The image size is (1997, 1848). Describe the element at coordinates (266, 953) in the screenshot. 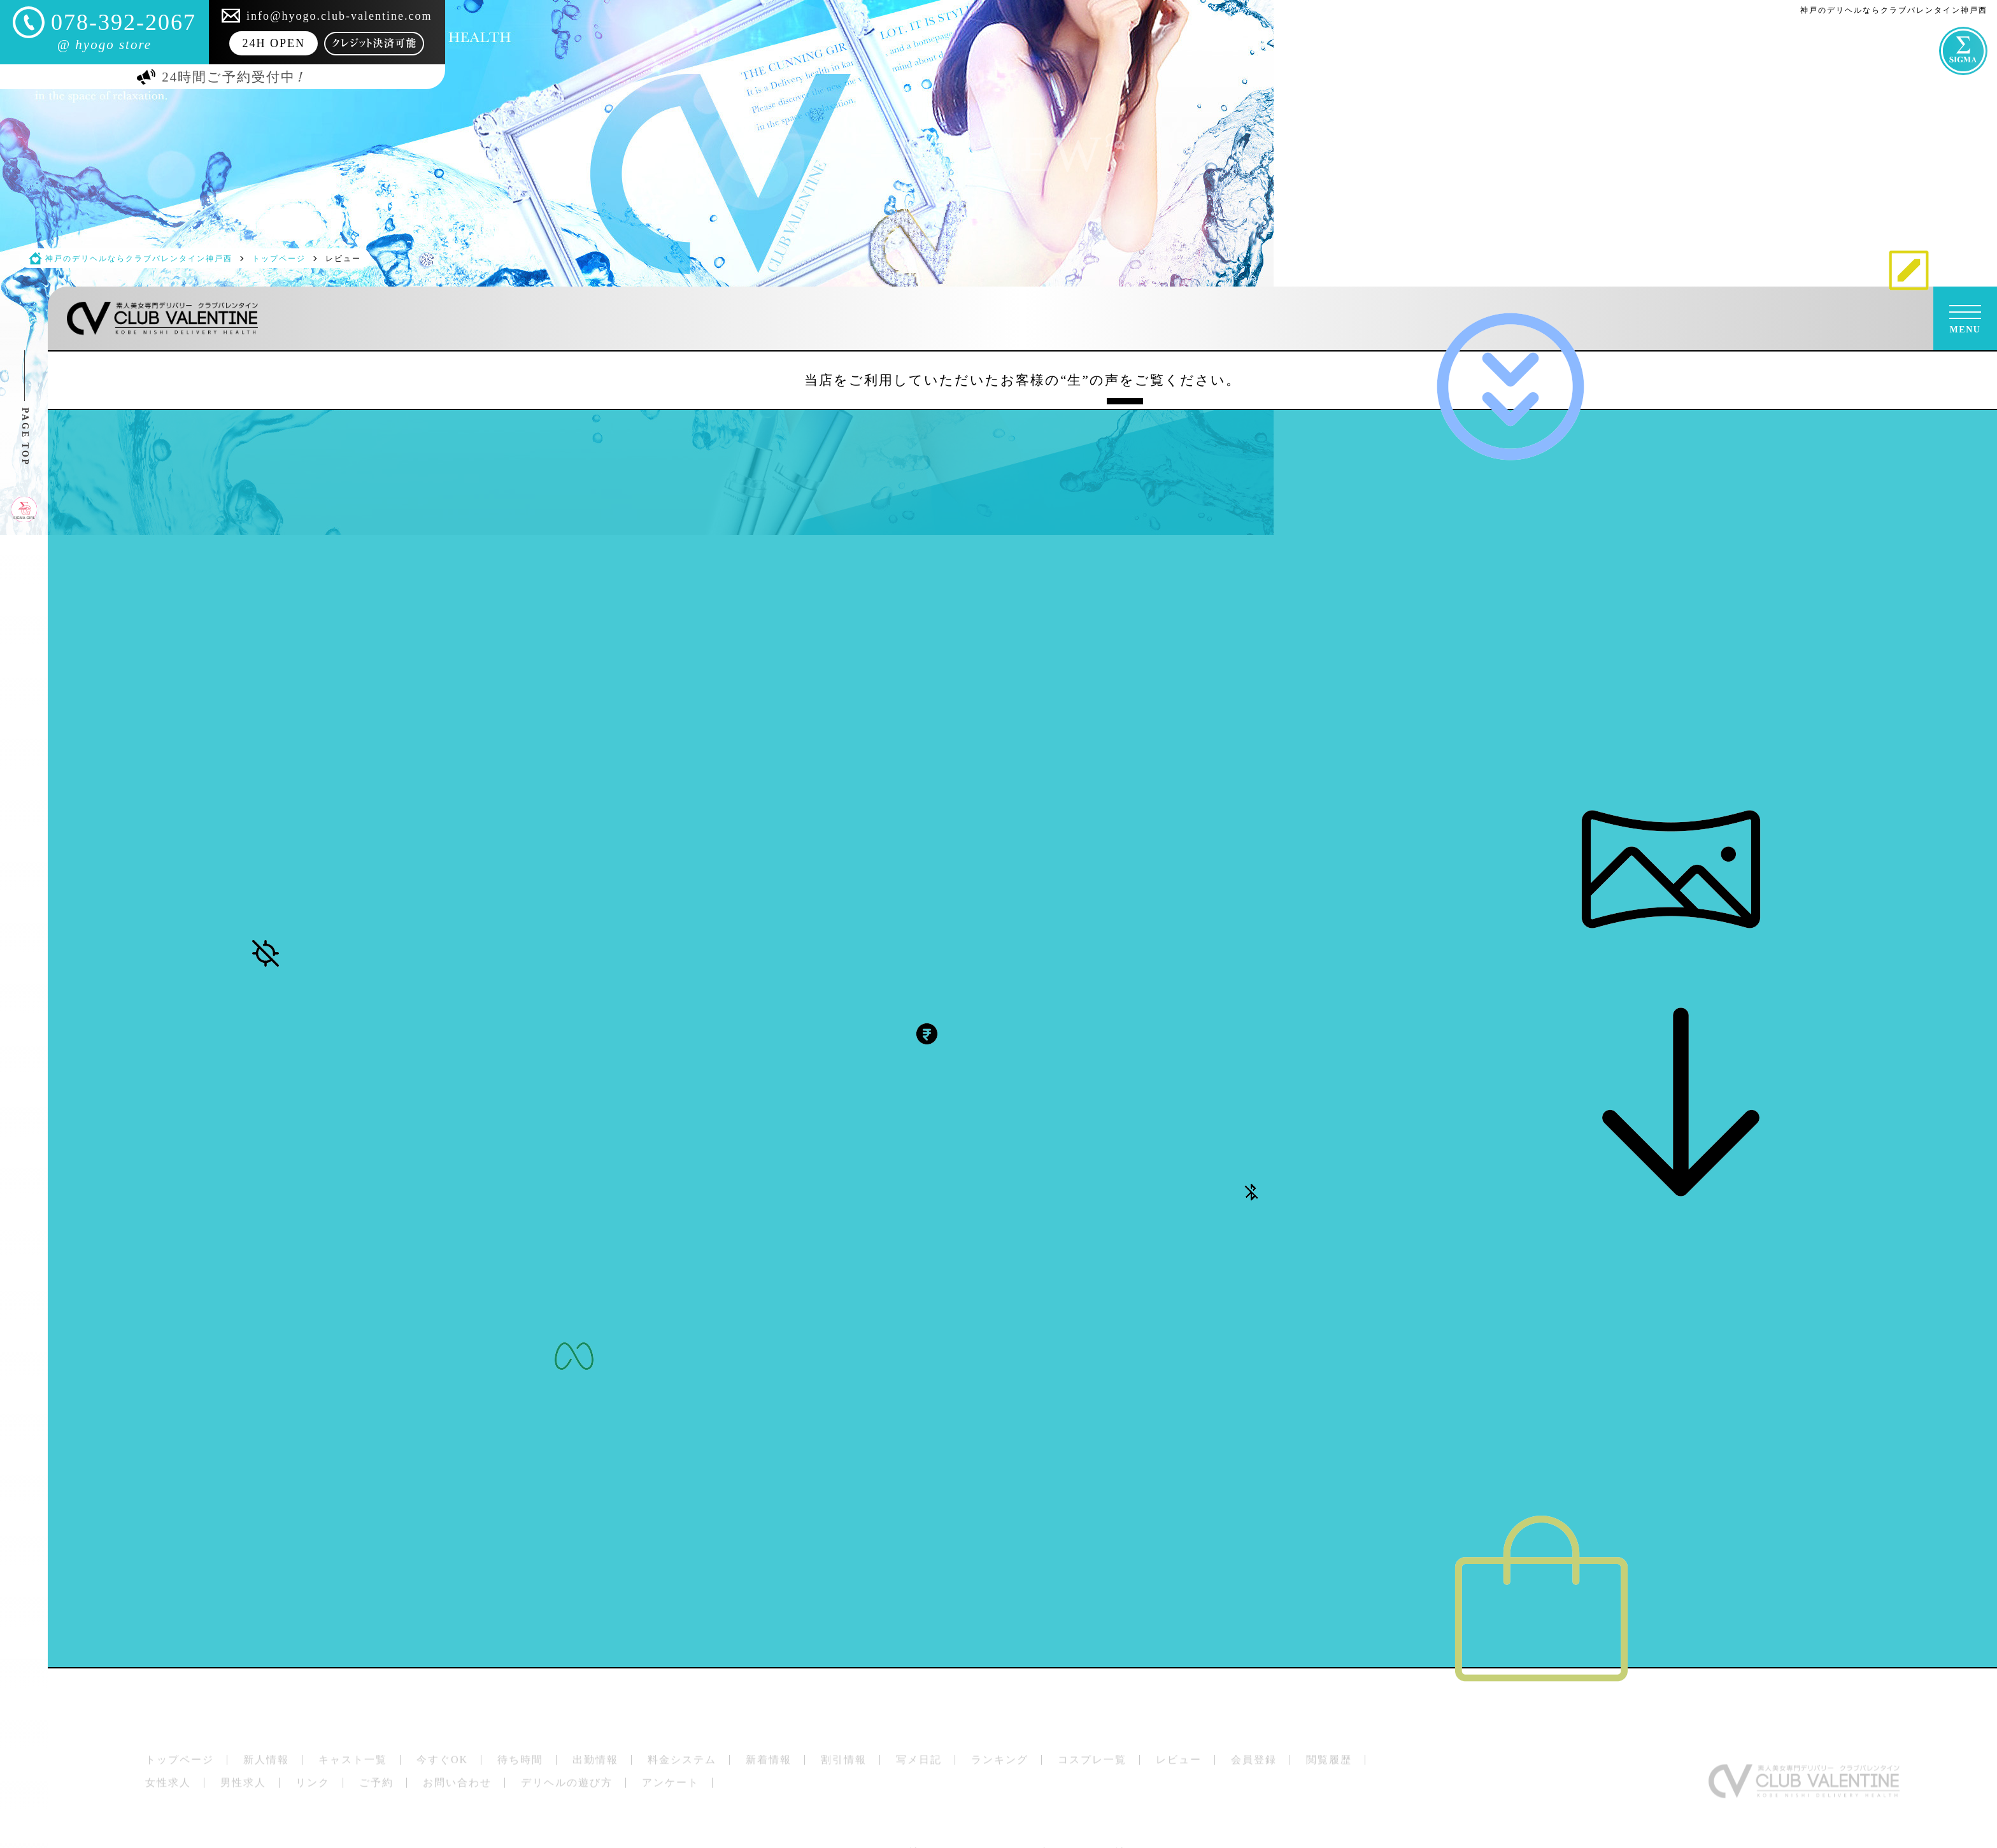

I see `location tracking is disabled` at that location.